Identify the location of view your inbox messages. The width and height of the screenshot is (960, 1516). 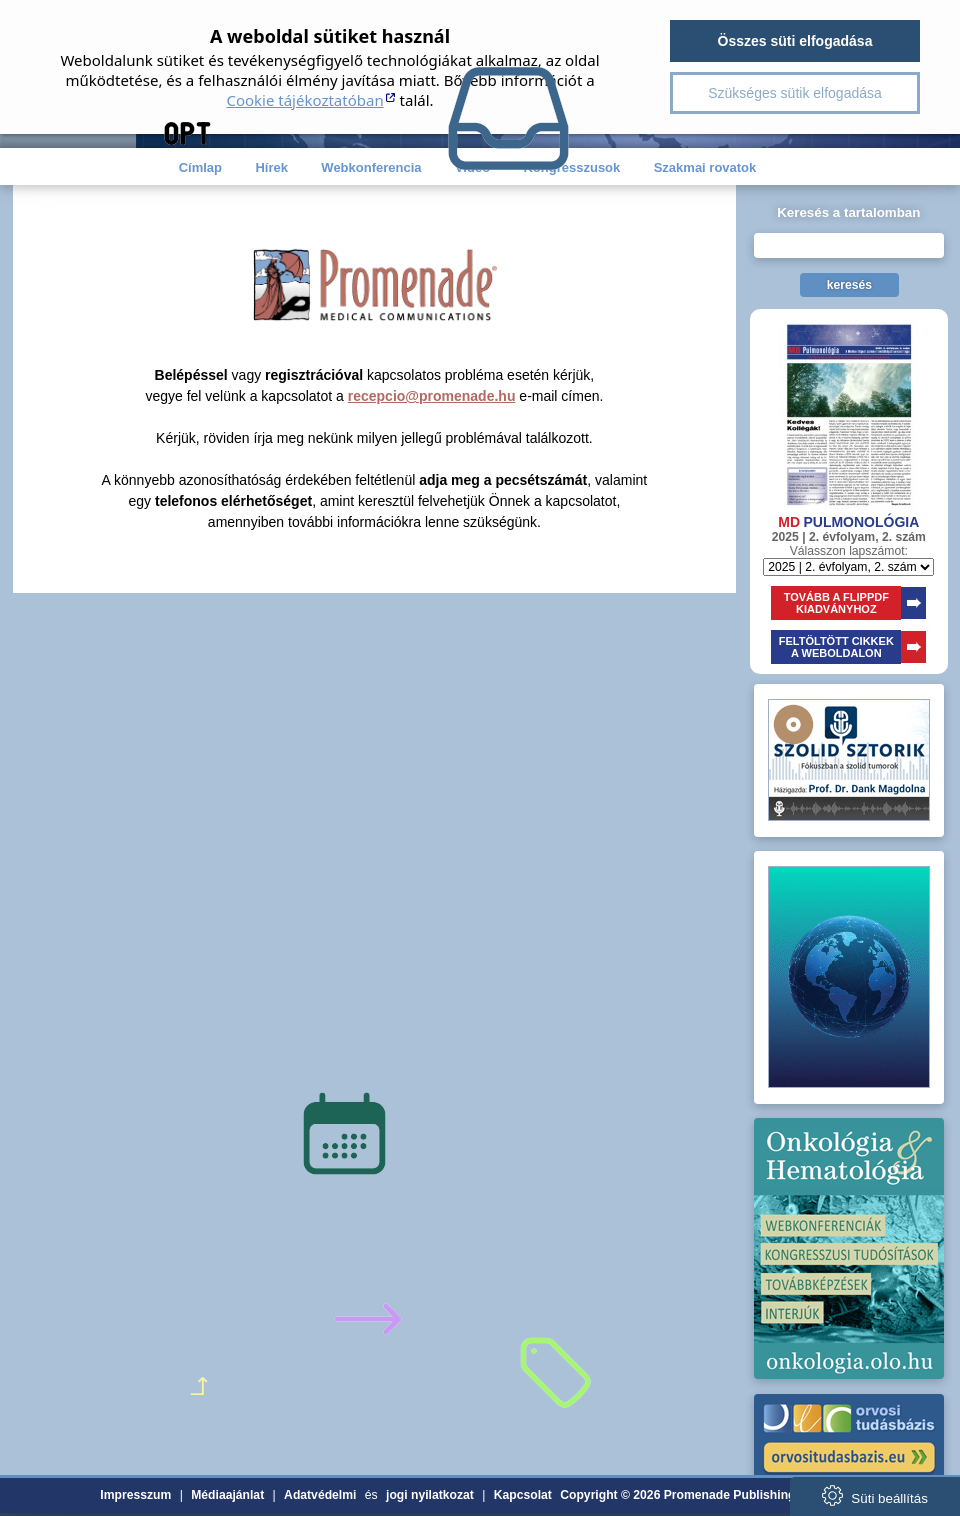
(508, 118).